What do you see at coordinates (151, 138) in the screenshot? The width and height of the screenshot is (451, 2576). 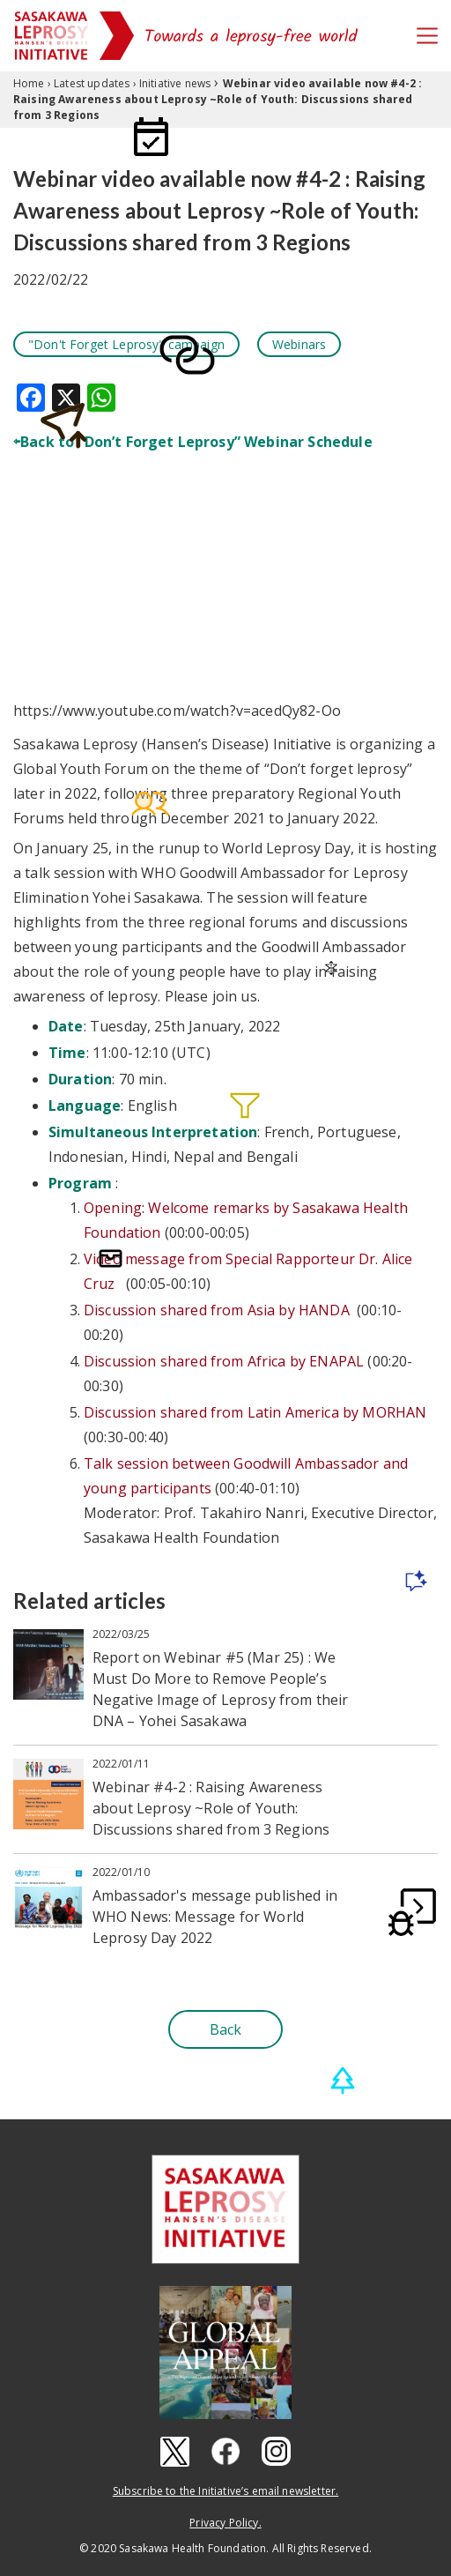 I see `event confirmed or available` at bounding box center [151, 138].